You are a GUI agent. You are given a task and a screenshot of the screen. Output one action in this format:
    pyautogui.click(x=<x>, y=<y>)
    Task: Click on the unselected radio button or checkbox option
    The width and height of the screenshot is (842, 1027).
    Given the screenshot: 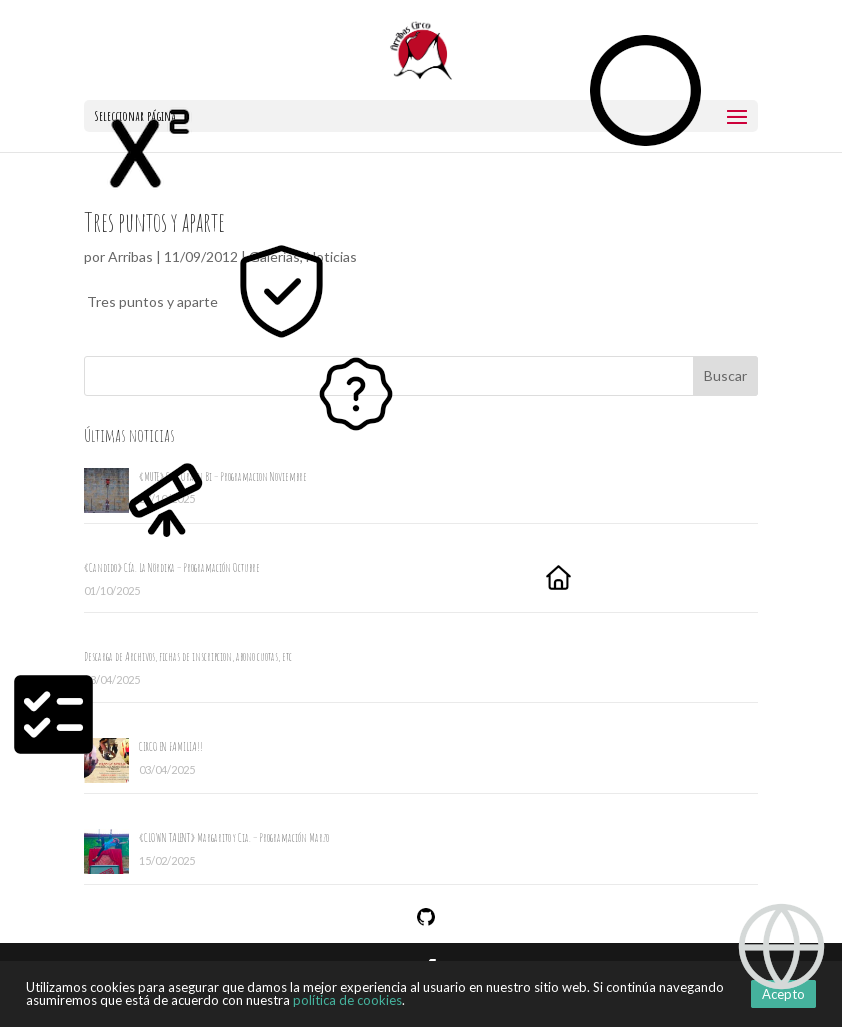 What is the action you would take?
    pyautogui.click(x=645, y=90)
    